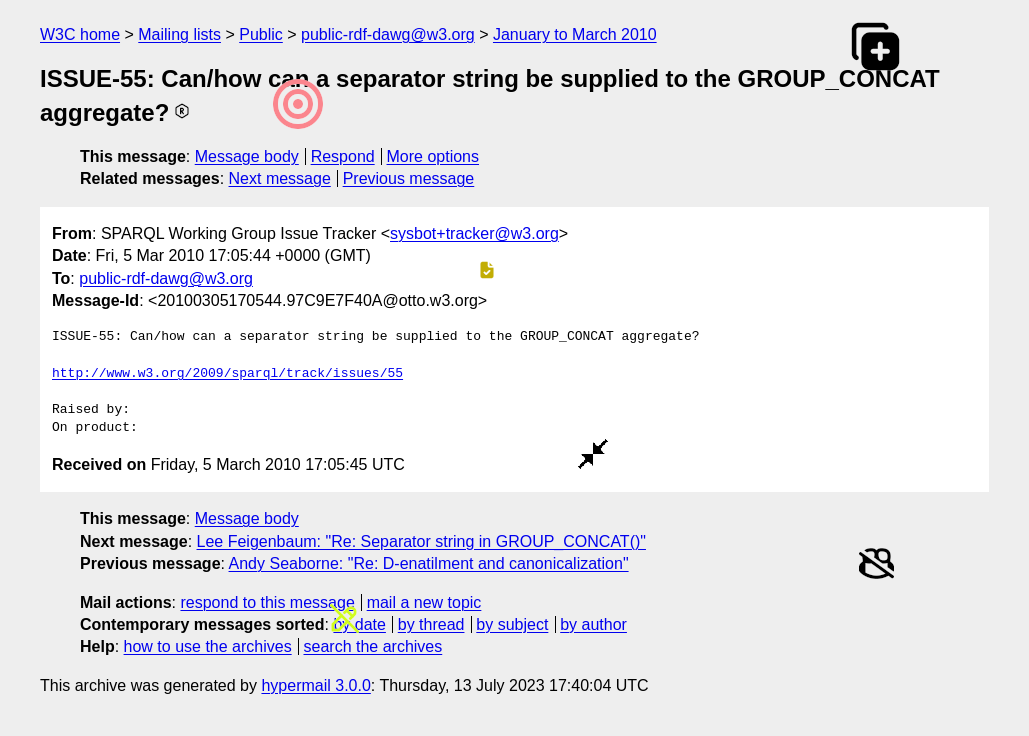 The width and height of the screenshot is (1029, 736). I want to click on file successfully uploaded or saved, so click(487, 270).